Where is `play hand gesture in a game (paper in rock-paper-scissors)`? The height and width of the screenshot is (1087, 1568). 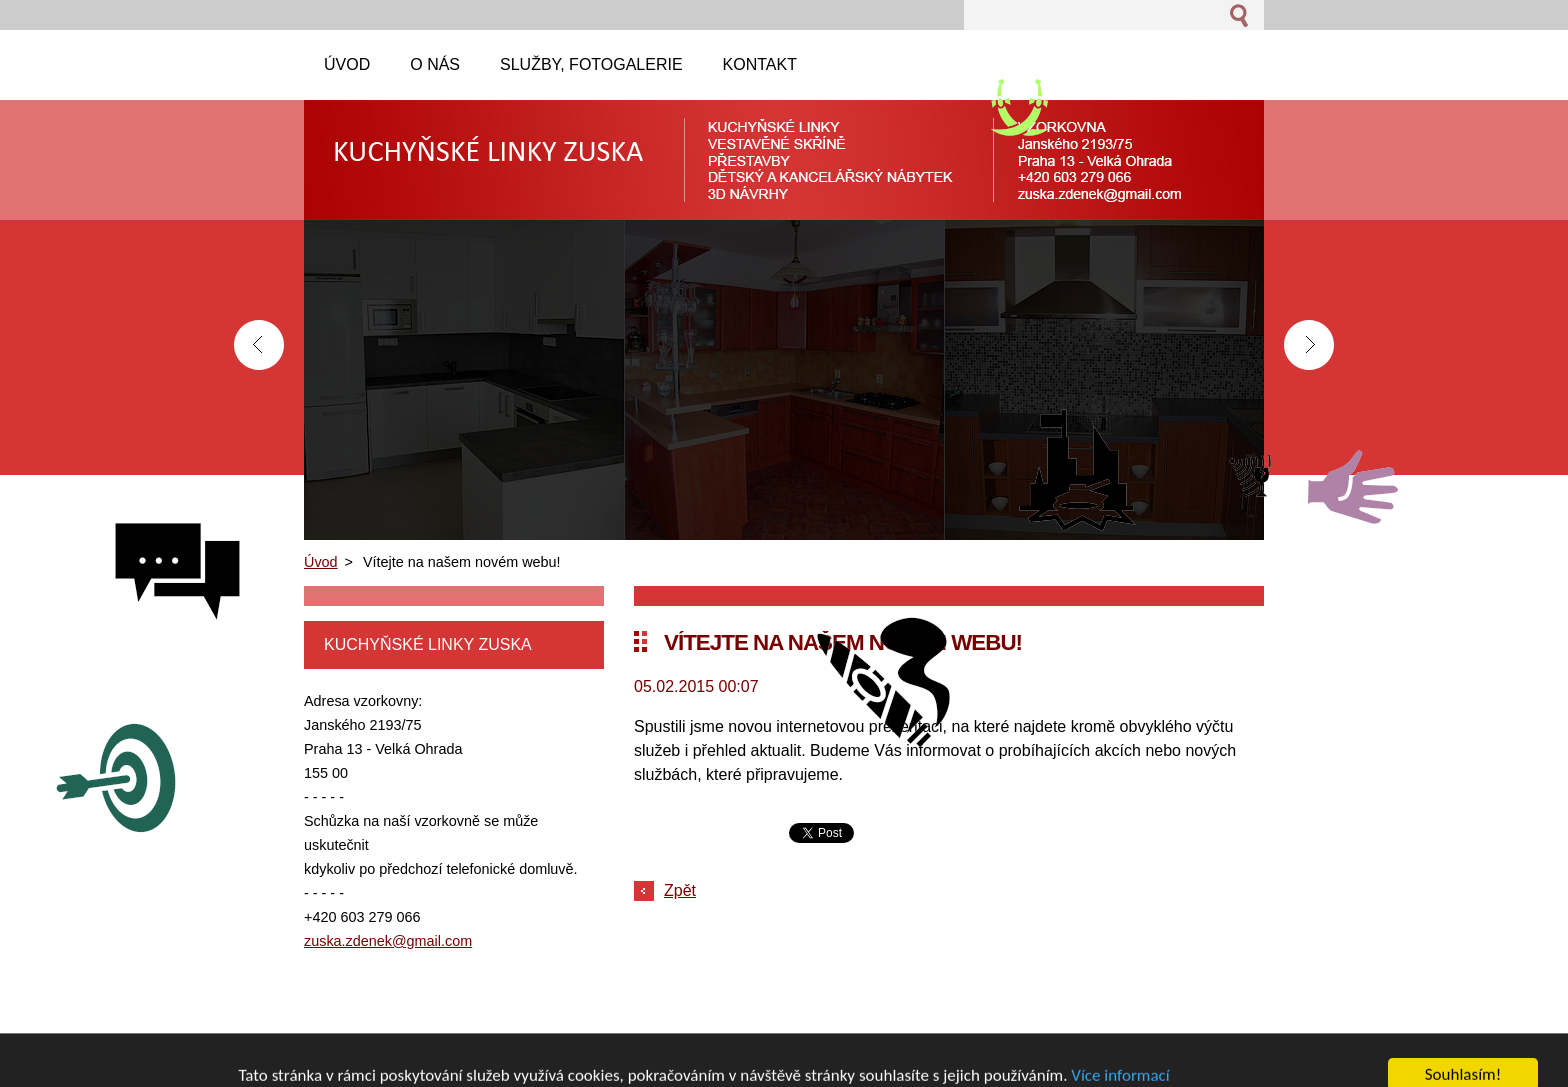
play hand gesture in a game (paper in rock-paper-scissors) is located at coordinates (1353, 483).